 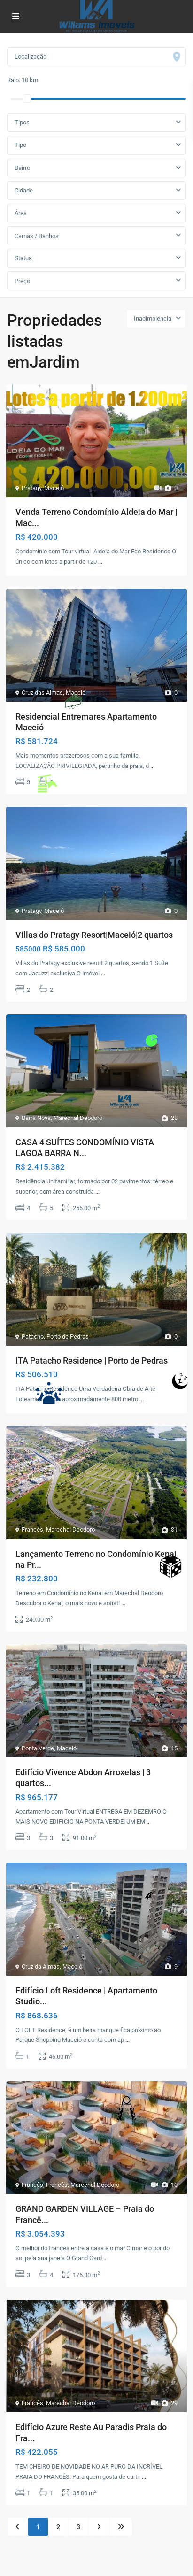 I want to click on enable sleep or night mode, so click(x=180, y=1381).